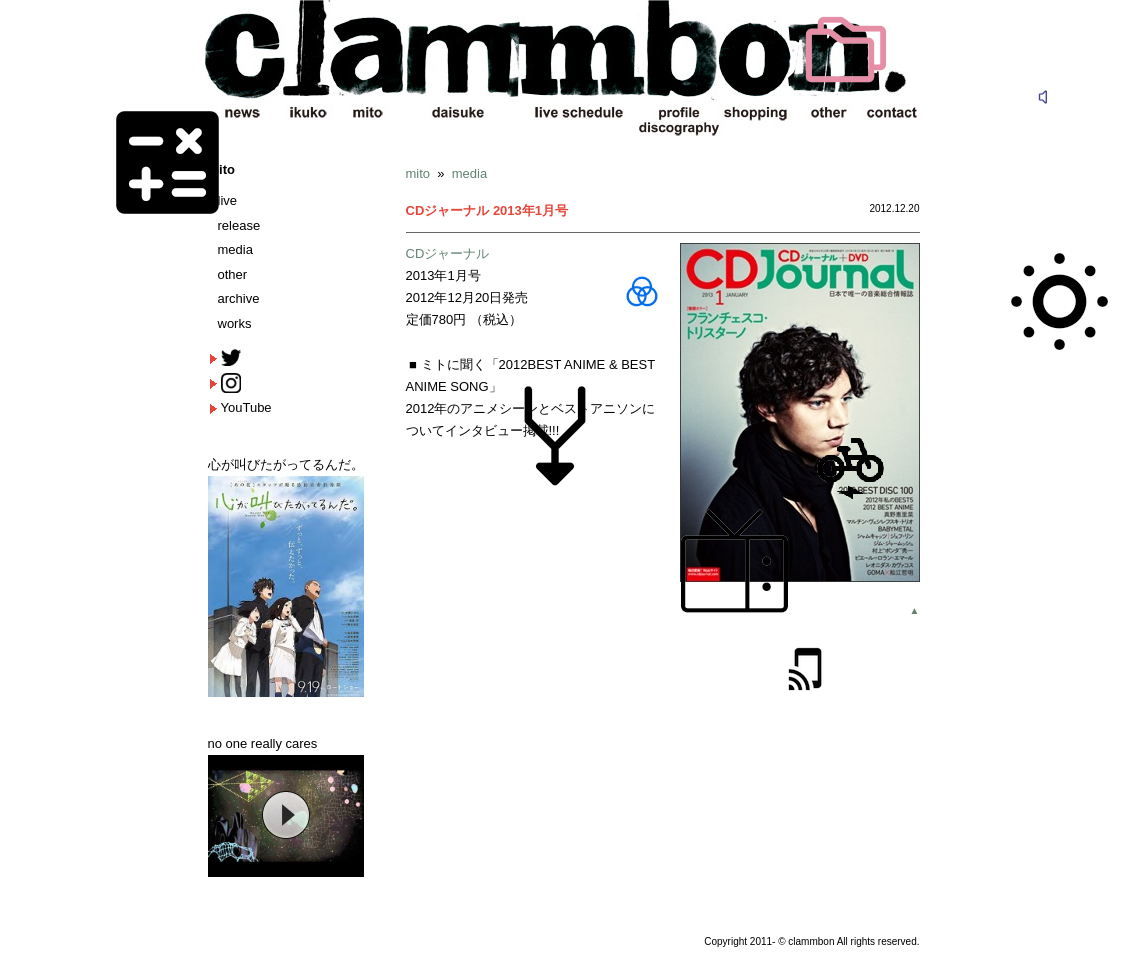 The height and width of the screenshot is (957, 1127). Describe the element at coordinates (555, 432) in the screenshot. I see `merge branches or items together` at that location.